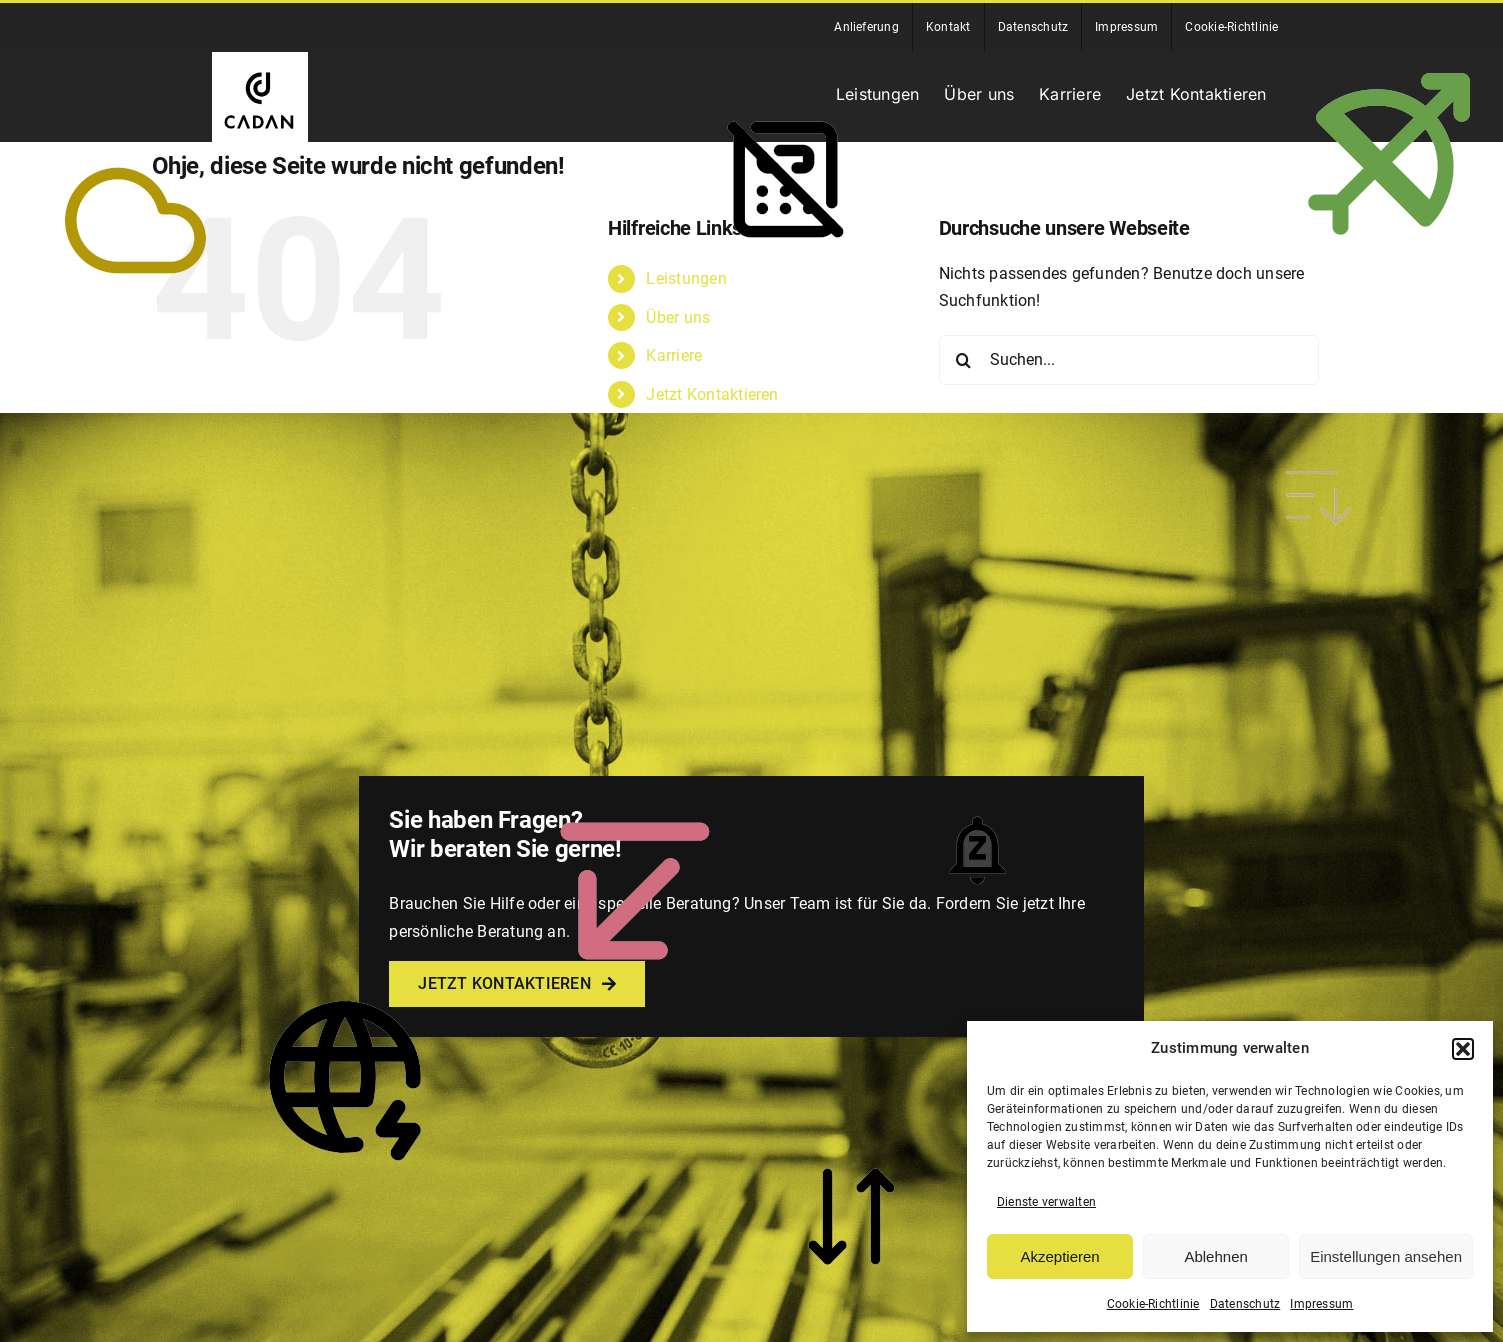 This screenshot has height=1342, width=1503. I want to click on move item to bottom-left corner, so click(629, 891).